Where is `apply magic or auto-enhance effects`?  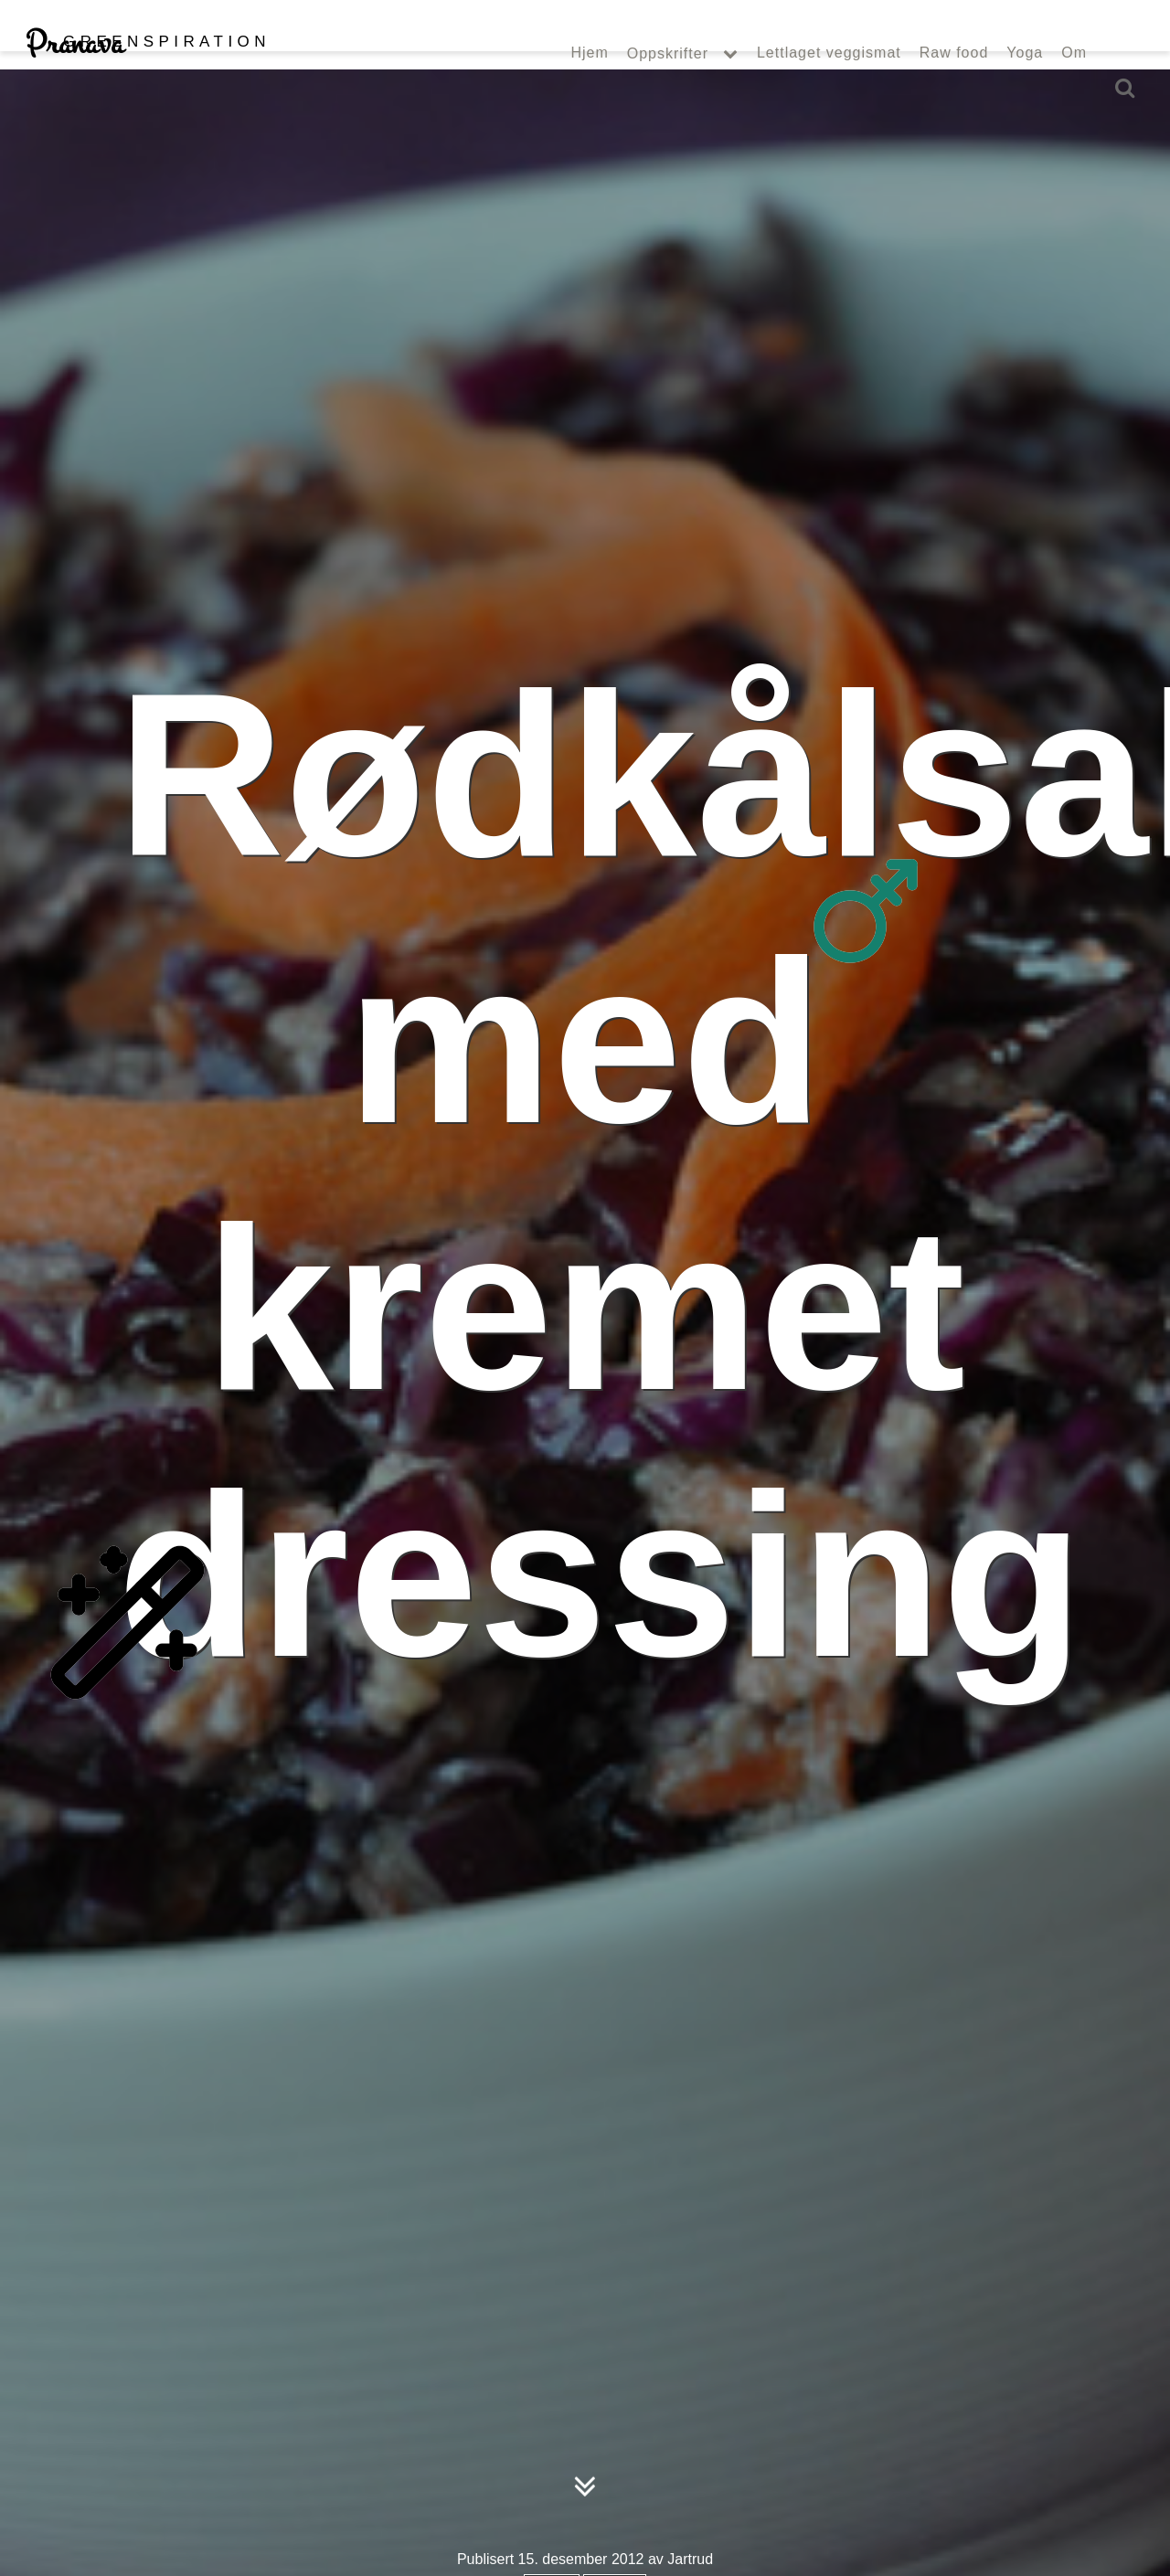 apply magic or auto-enhance effects is located at coordinates (127, 1622).